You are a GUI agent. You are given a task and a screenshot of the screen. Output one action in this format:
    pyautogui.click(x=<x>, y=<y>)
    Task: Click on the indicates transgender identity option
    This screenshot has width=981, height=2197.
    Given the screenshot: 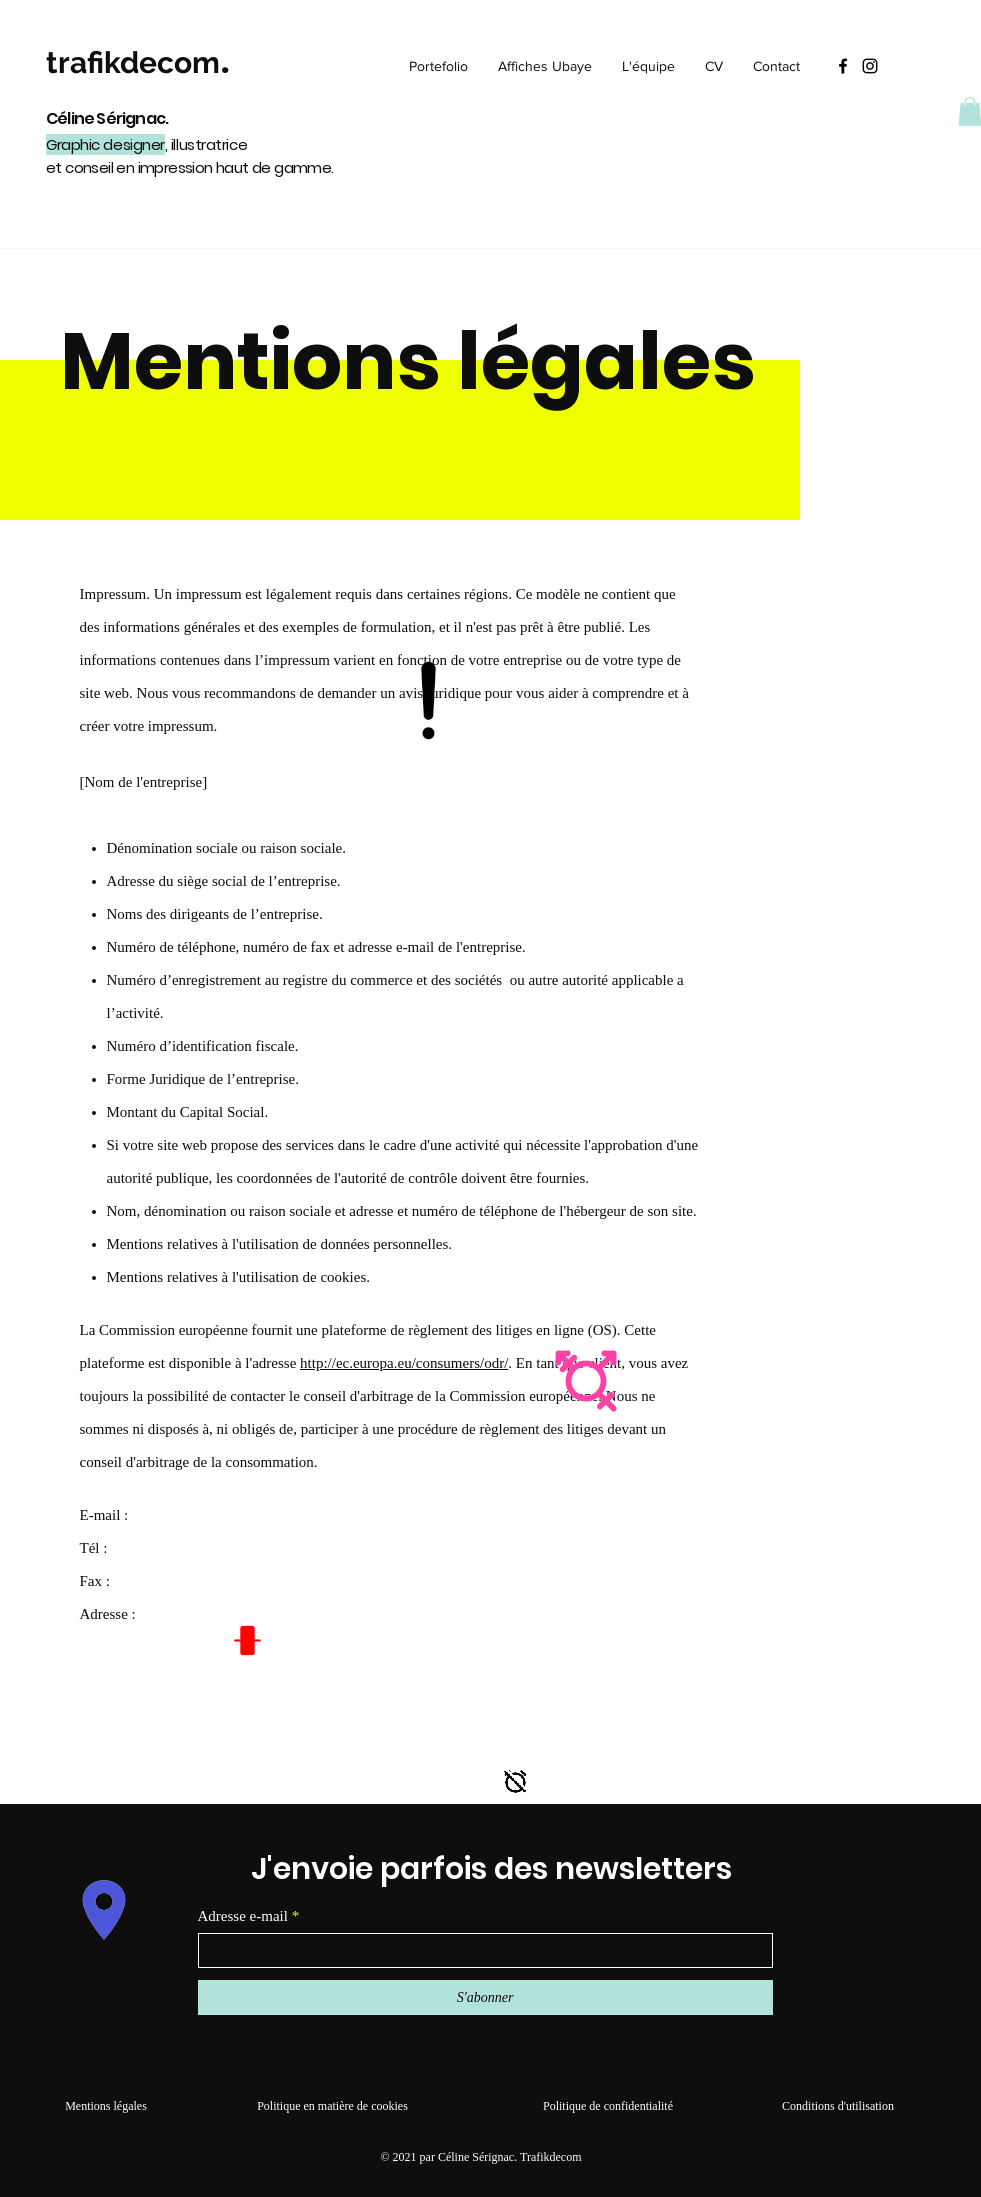 What is the action you would take?
    pyautogui.click(x=586, y=1381)
    